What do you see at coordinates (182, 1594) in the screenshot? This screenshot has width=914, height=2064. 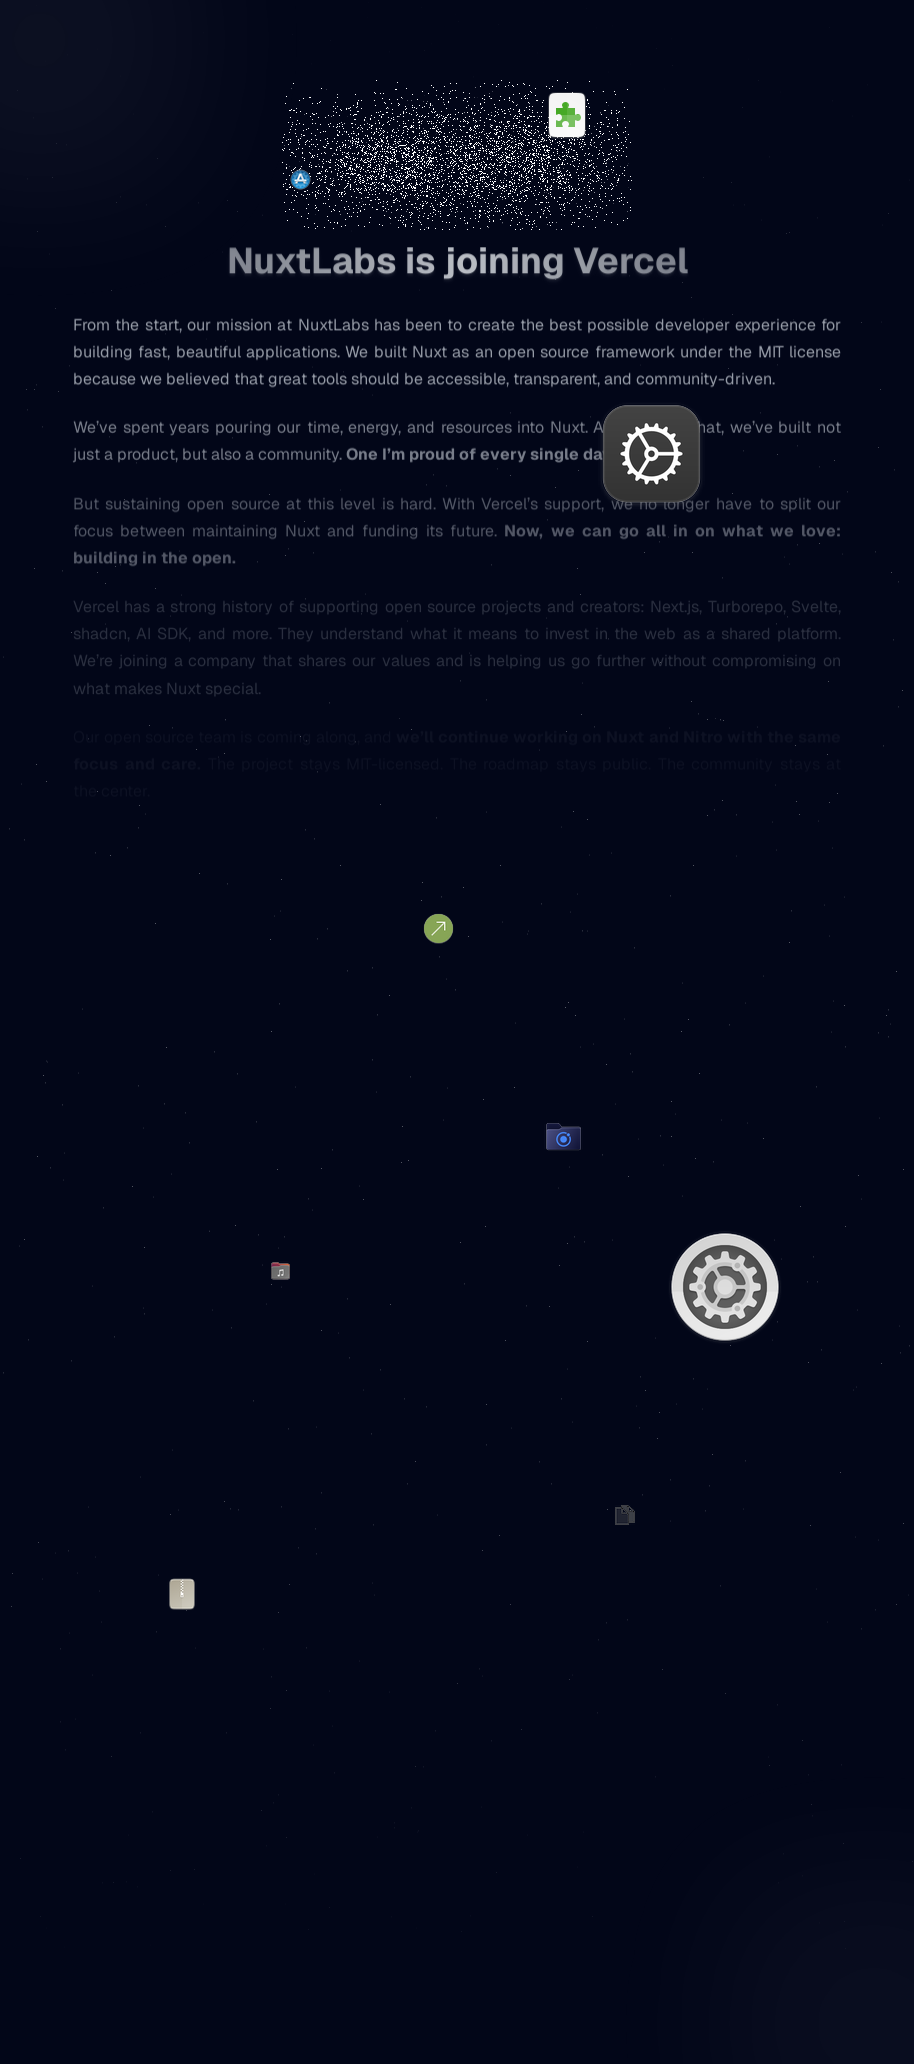 I see `open engrampa archive manager` at bounding box center [182, 1594].